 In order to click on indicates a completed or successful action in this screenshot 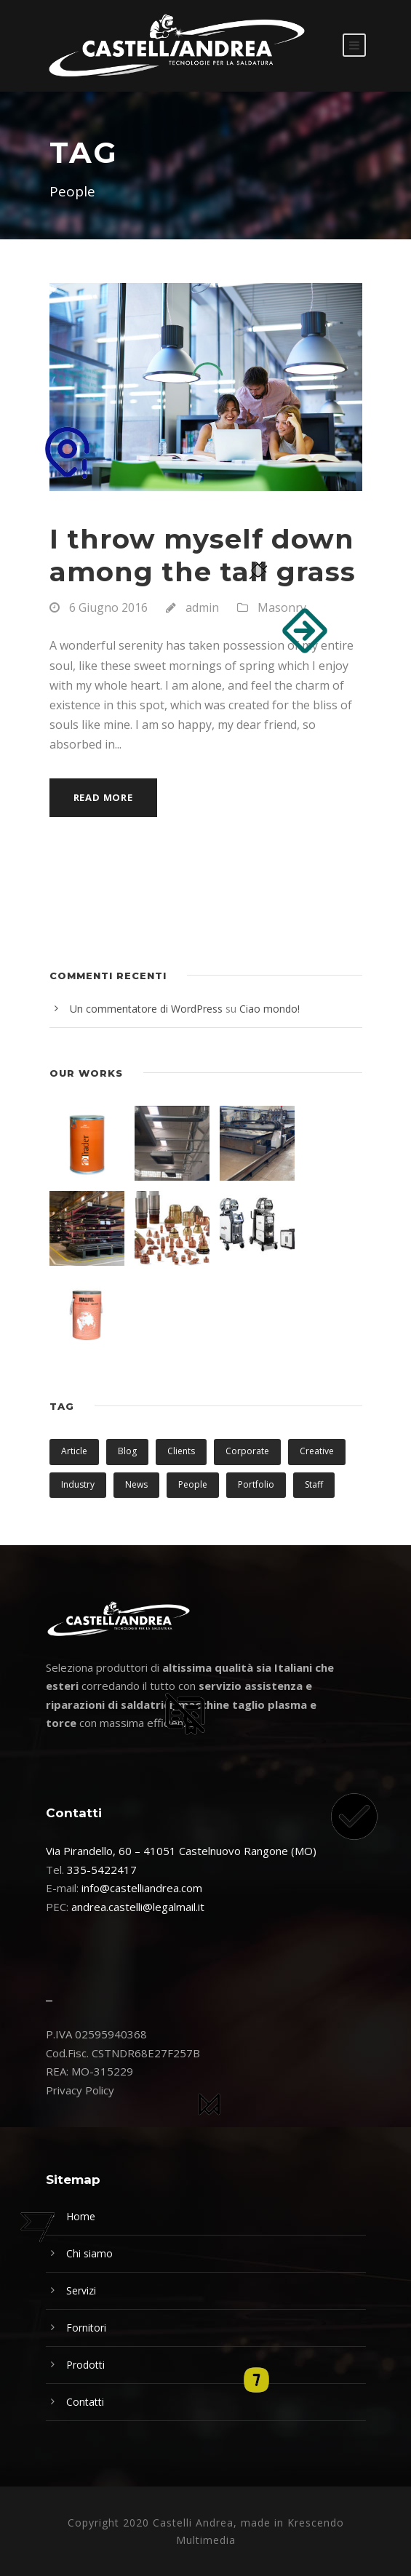, I will do `click(354, 1817)`.